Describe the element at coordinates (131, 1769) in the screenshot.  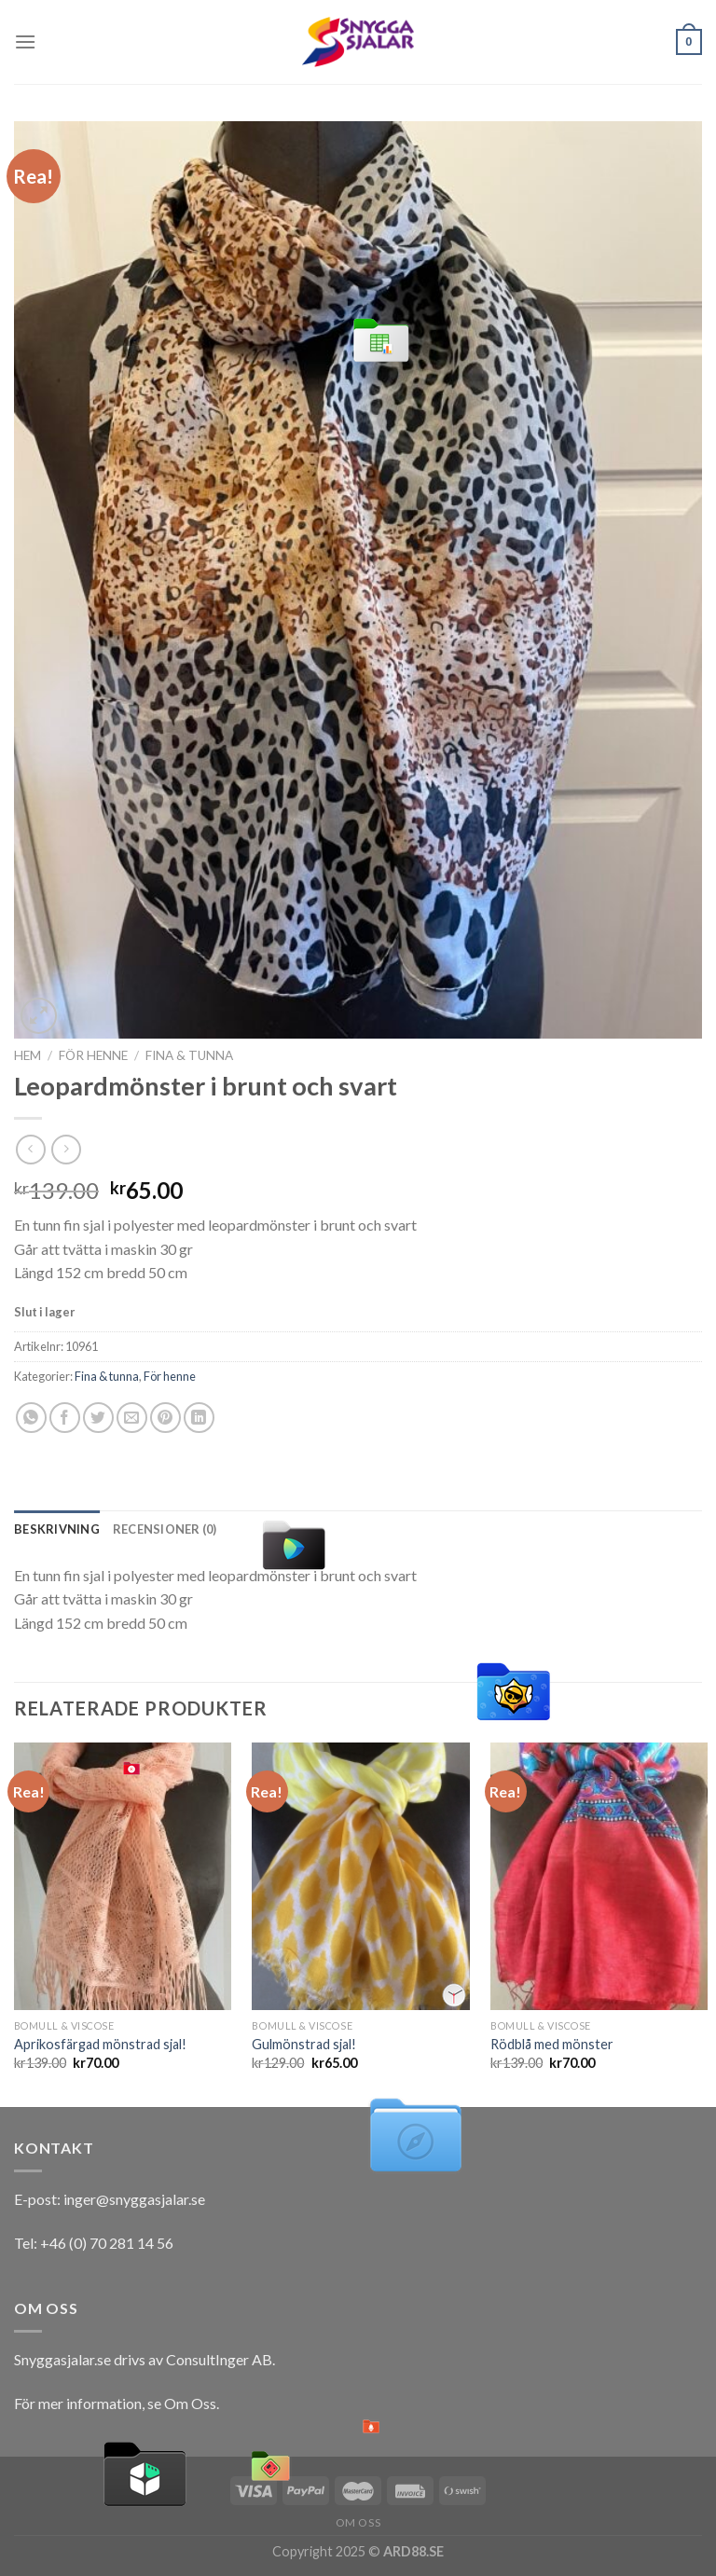
I see `open folder containing youtube music files` at that location.